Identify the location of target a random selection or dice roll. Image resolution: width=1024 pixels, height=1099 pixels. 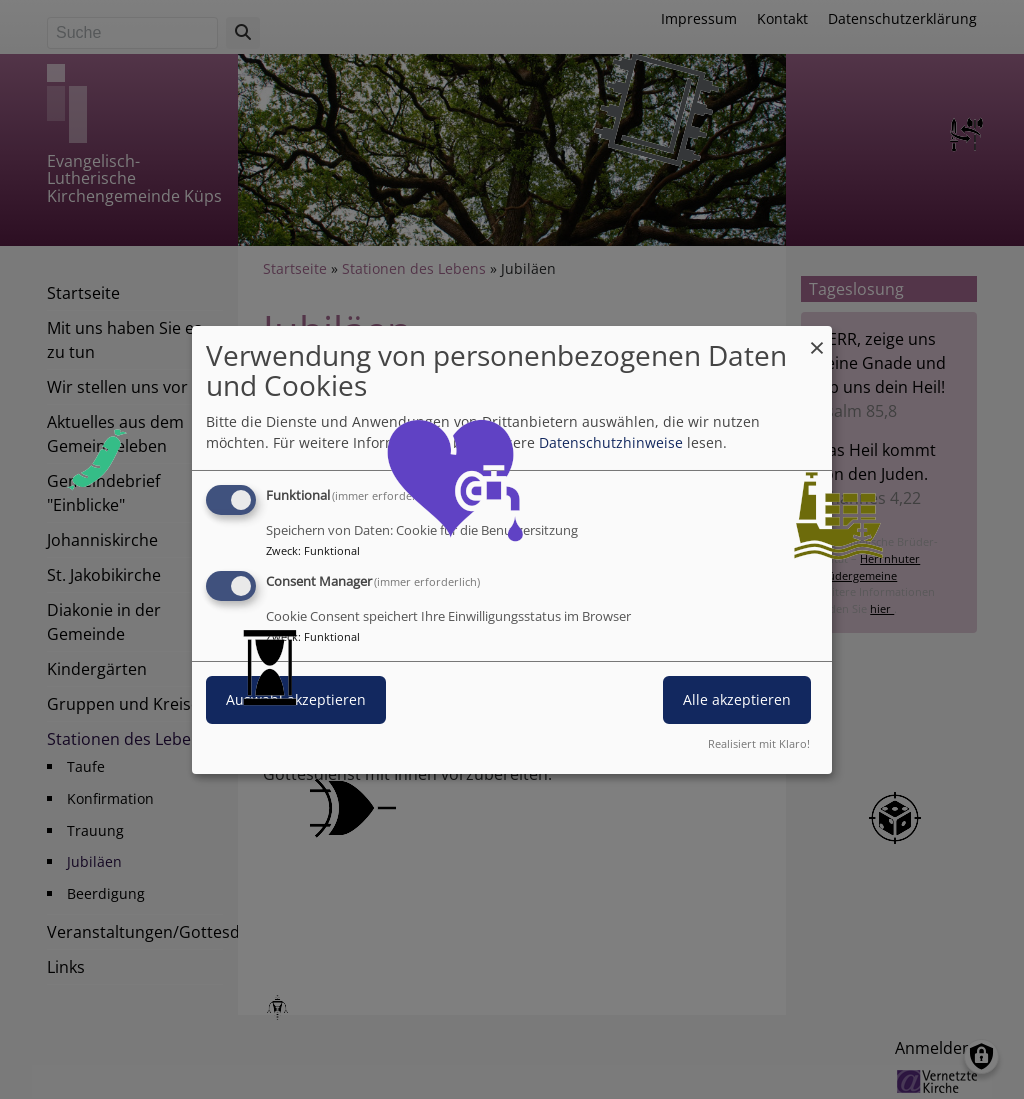
(895, 818).